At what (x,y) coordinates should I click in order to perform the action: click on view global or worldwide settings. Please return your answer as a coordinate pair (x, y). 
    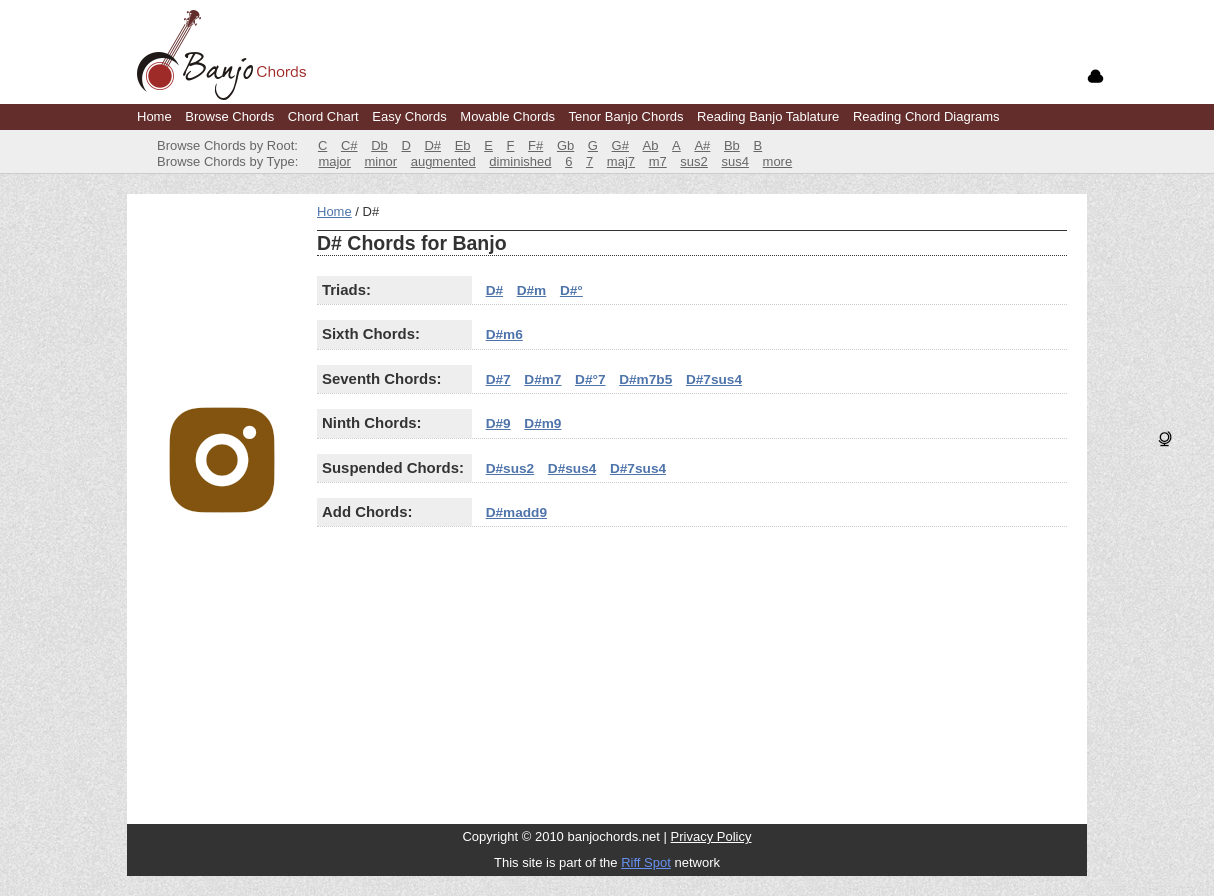
    Looking at the image, I should click on (1164, 438).